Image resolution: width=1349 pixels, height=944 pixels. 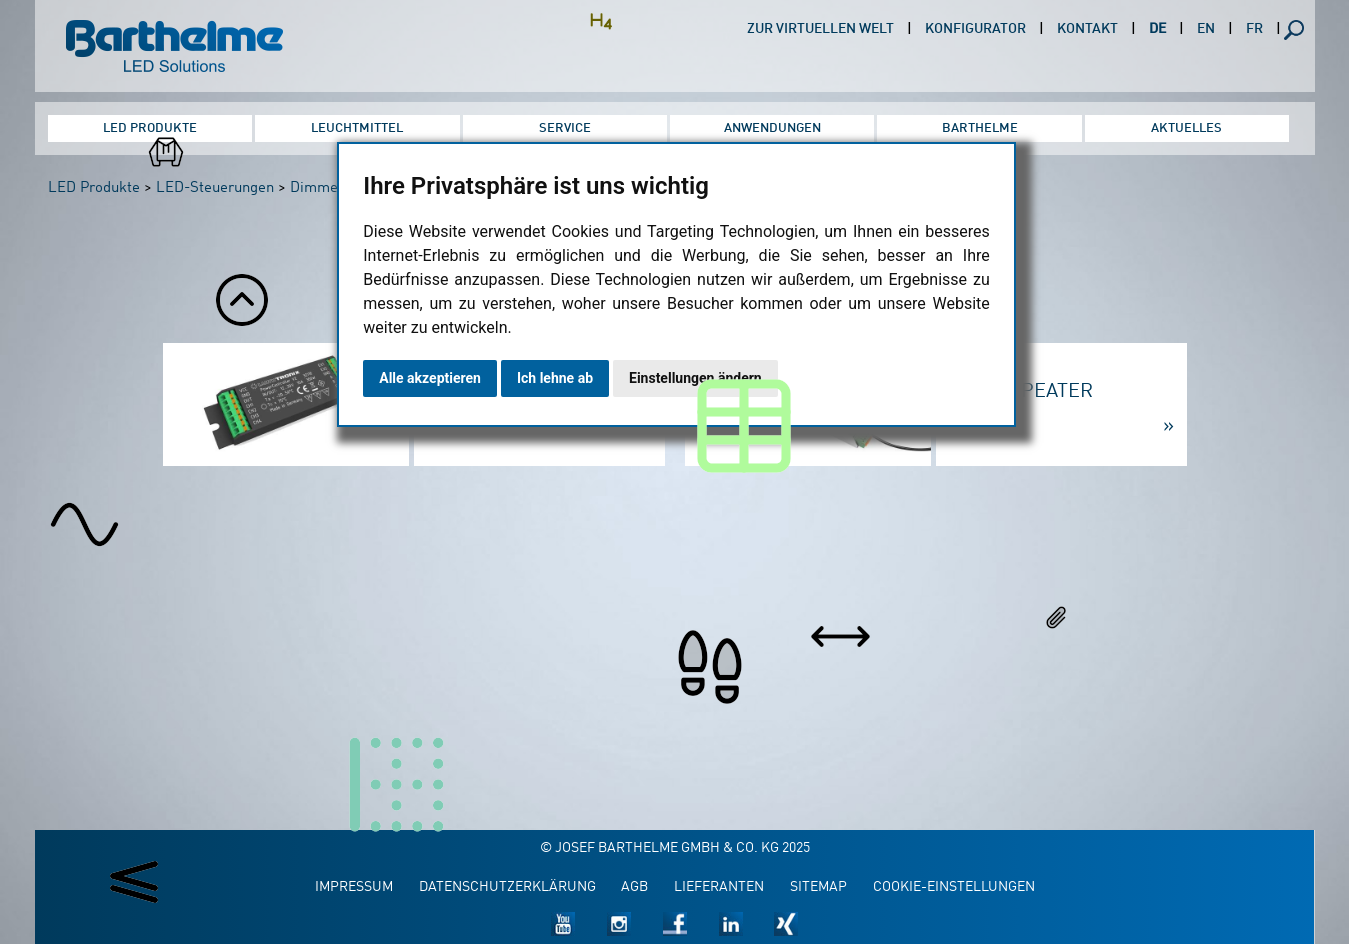 I want to click on format text as heading level 4, so click(x=600, y=21).